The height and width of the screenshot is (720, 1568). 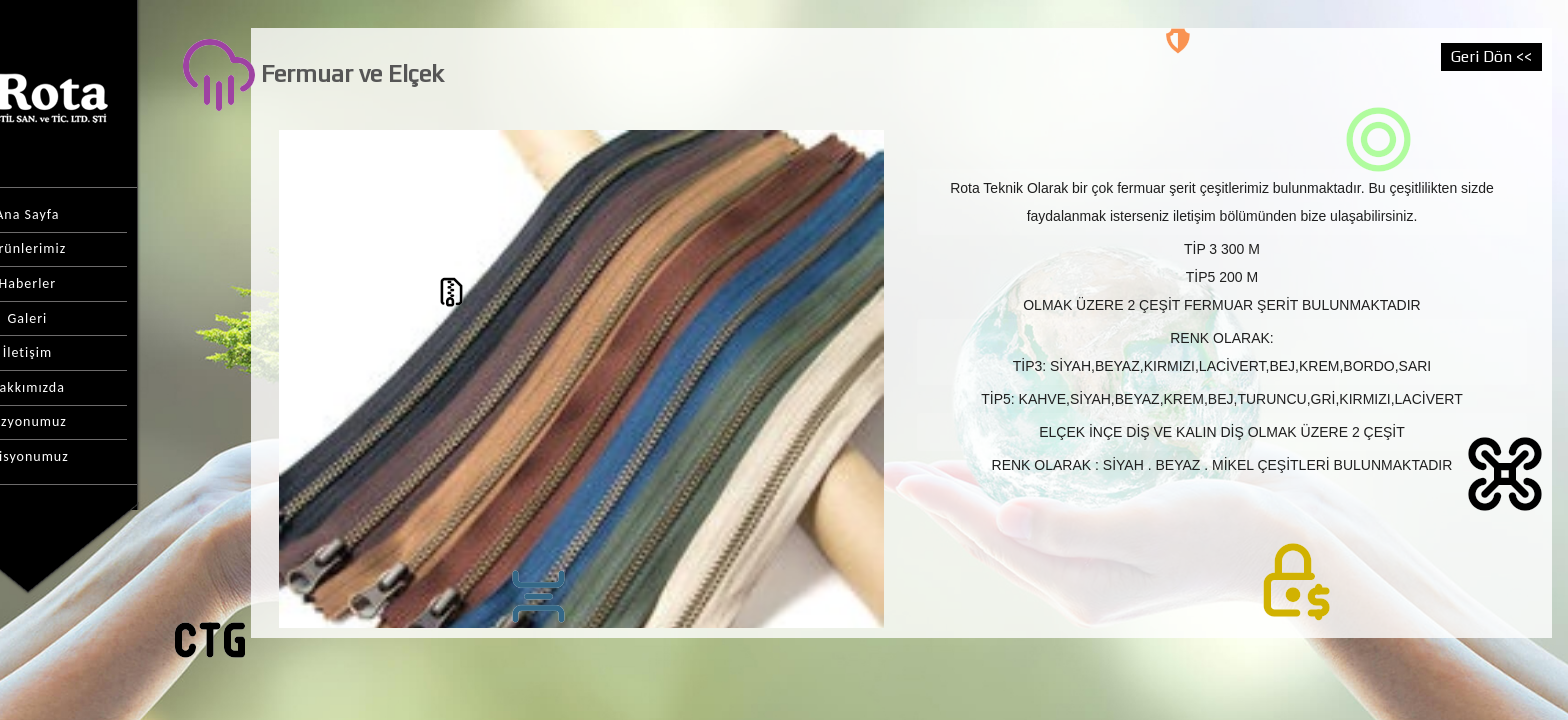 I want to click on playstation circle button icon, so click(x=1378, y=139).